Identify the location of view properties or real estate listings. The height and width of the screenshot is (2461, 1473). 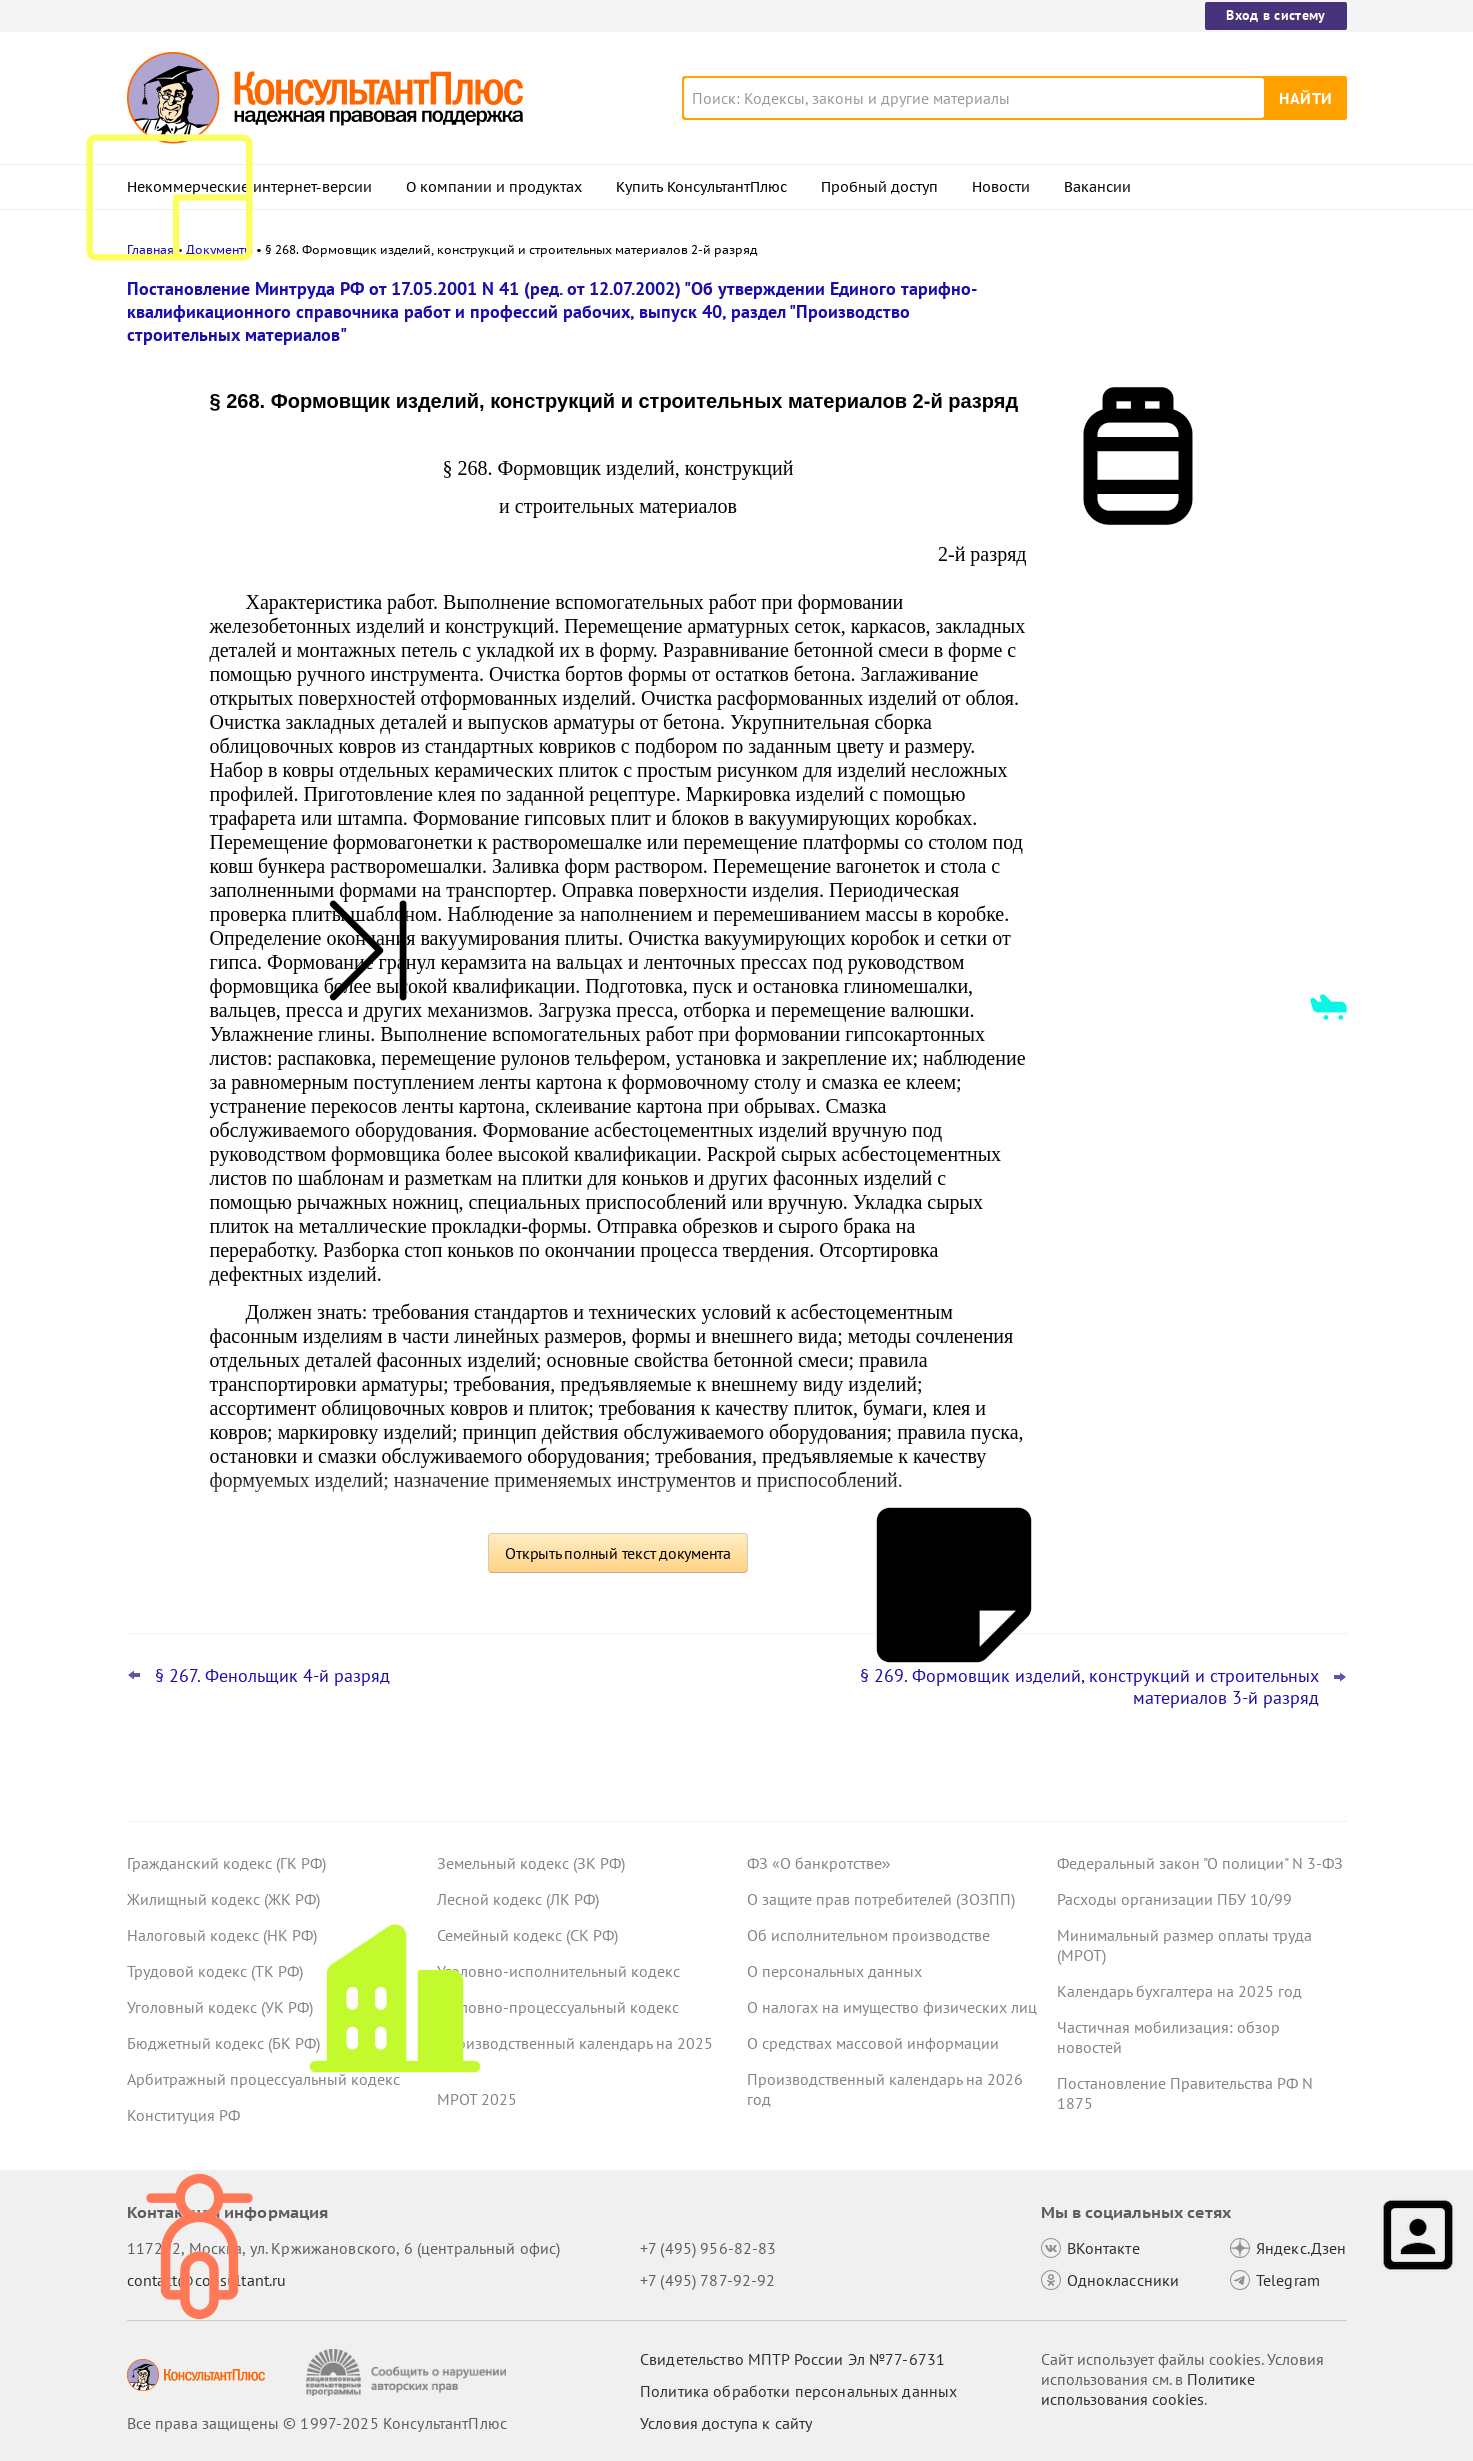
(395, 2004).